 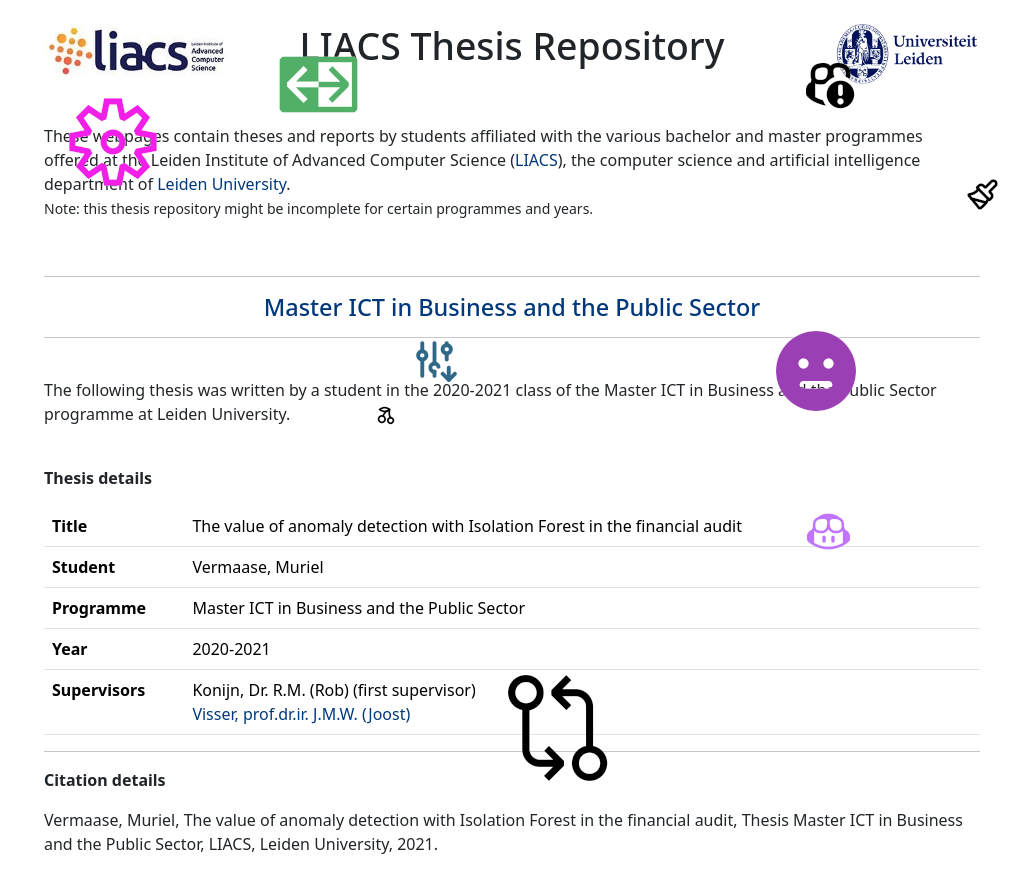 What do you see at coordinates (982, 194) in the screenshot?
I see `customize appearance or theme settings` at bounding box center [982, 194].